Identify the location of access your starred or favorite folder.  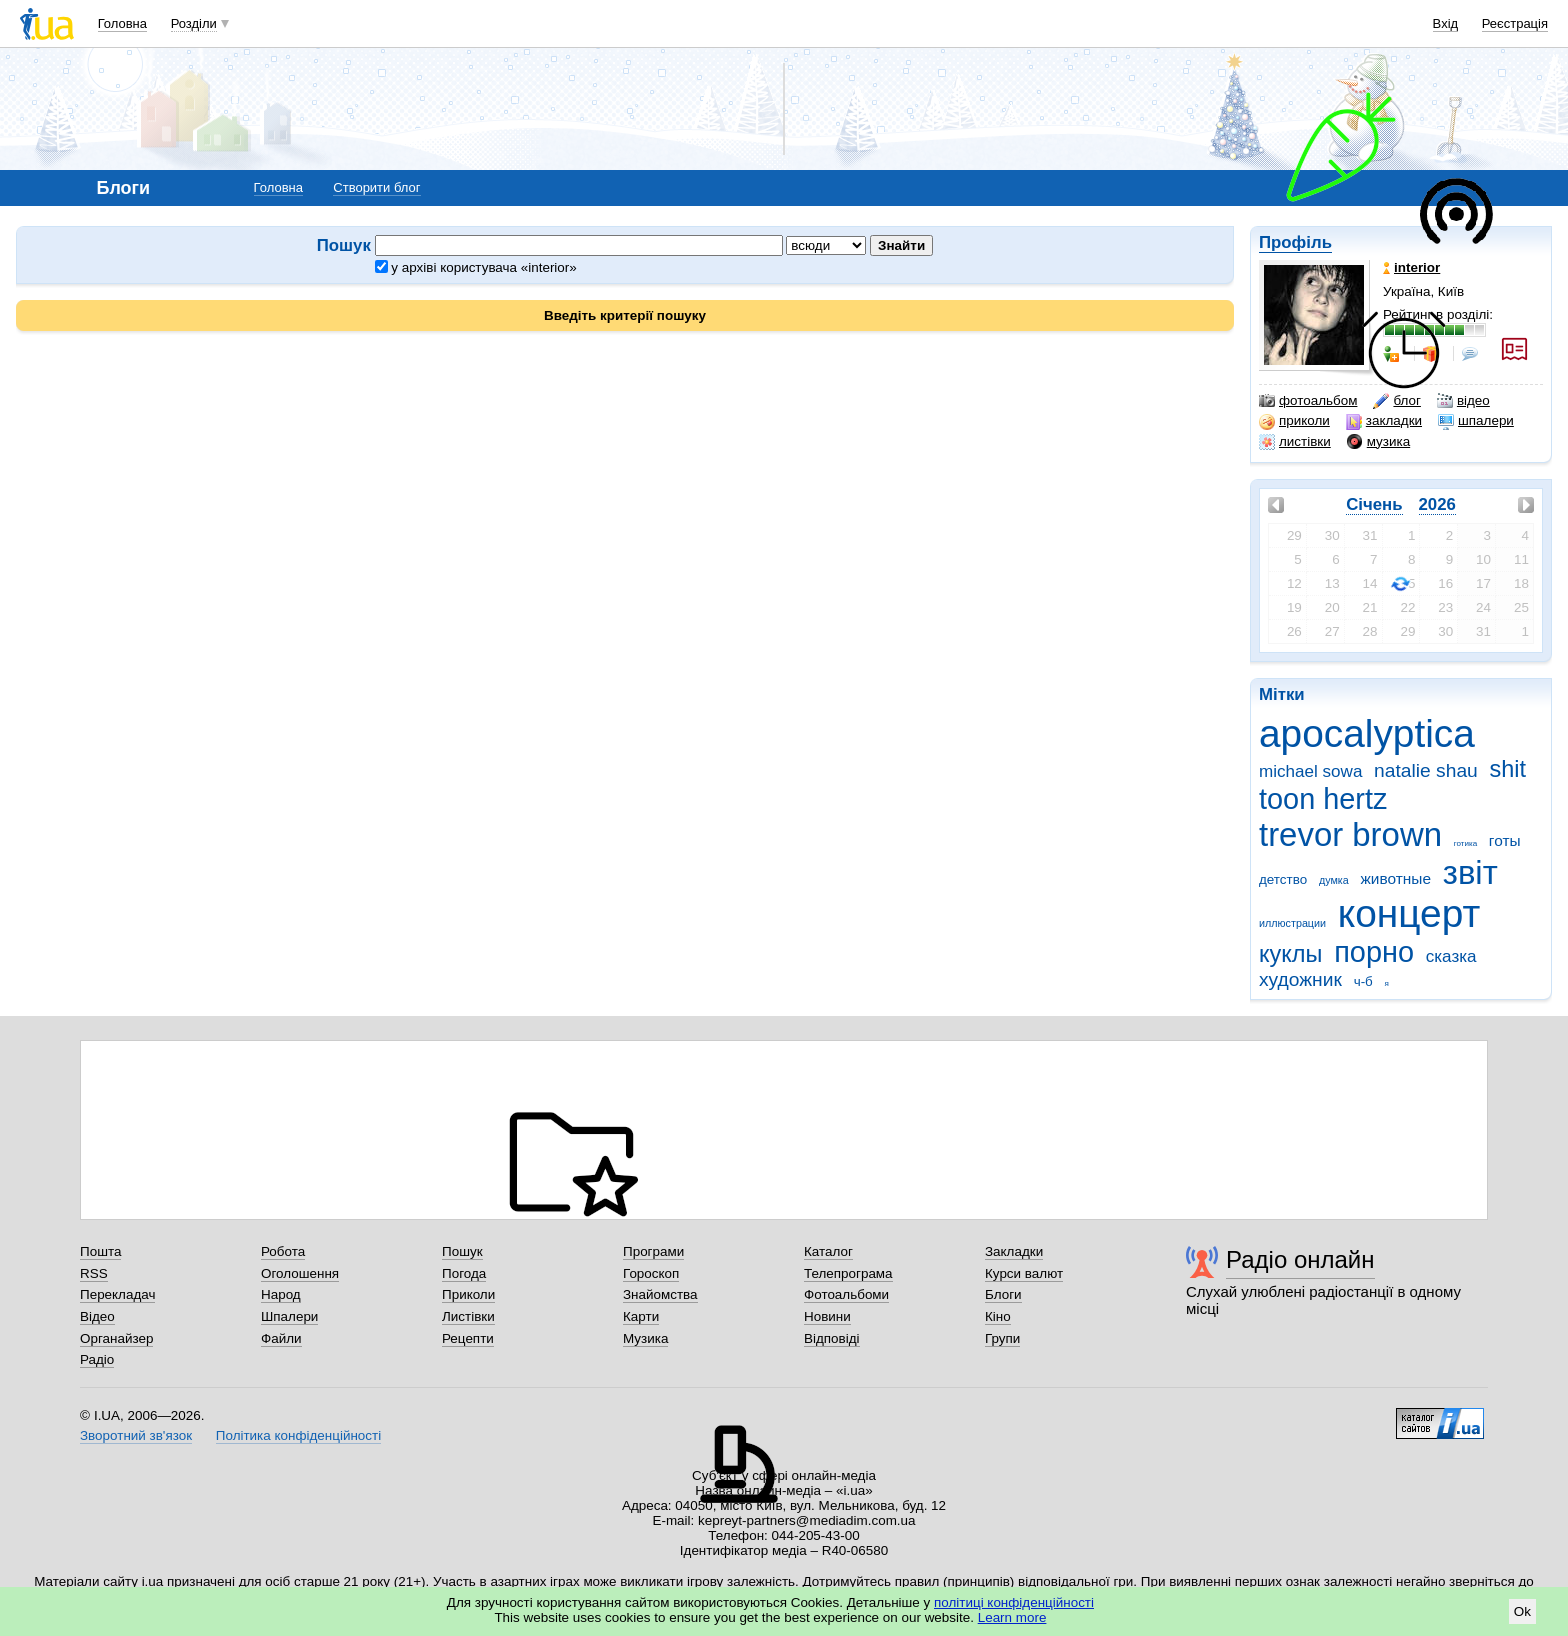
(571, 1159).